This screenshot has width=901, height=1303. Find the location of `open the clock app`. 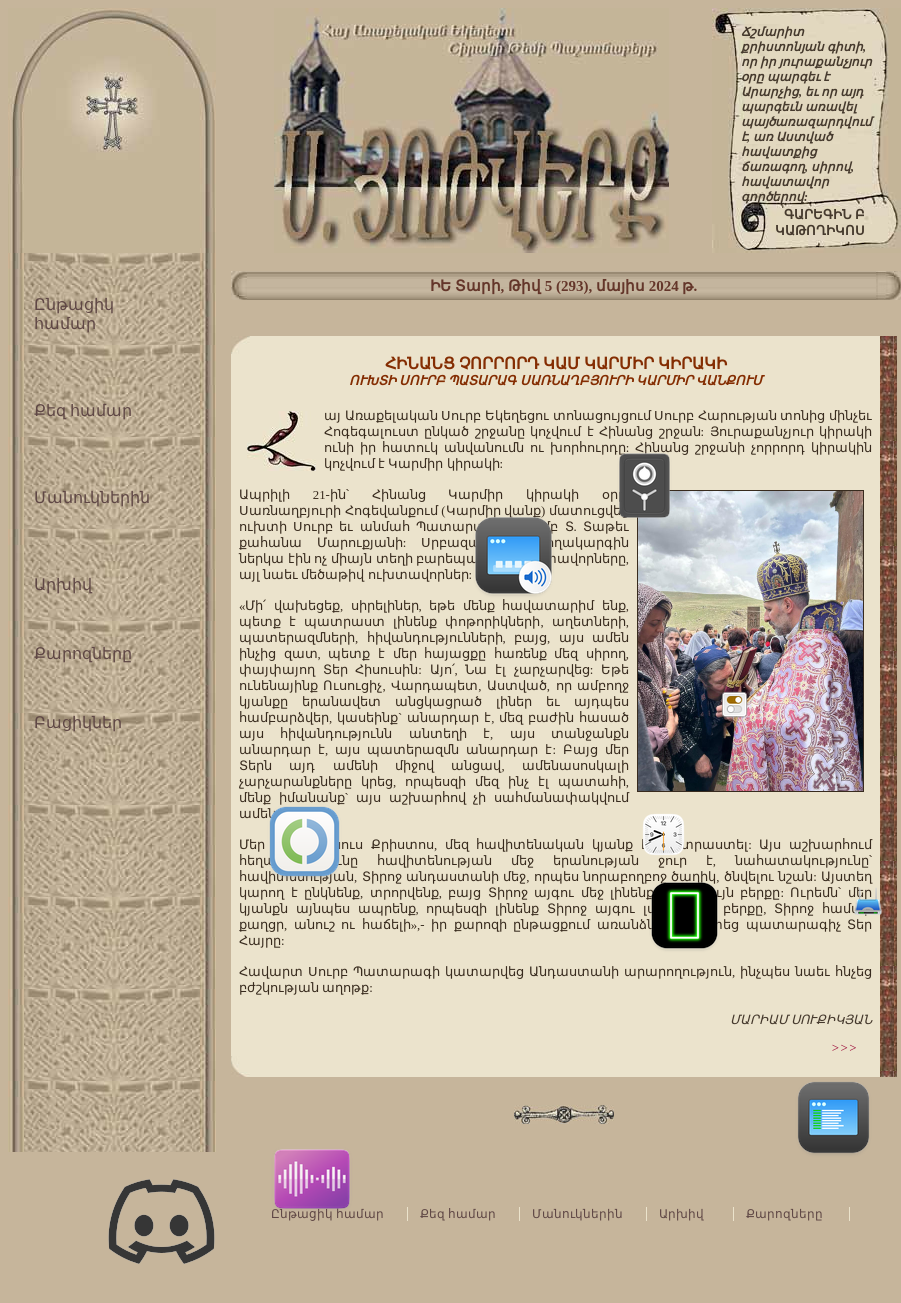

open the clock app is located at coordinates (663, 834).